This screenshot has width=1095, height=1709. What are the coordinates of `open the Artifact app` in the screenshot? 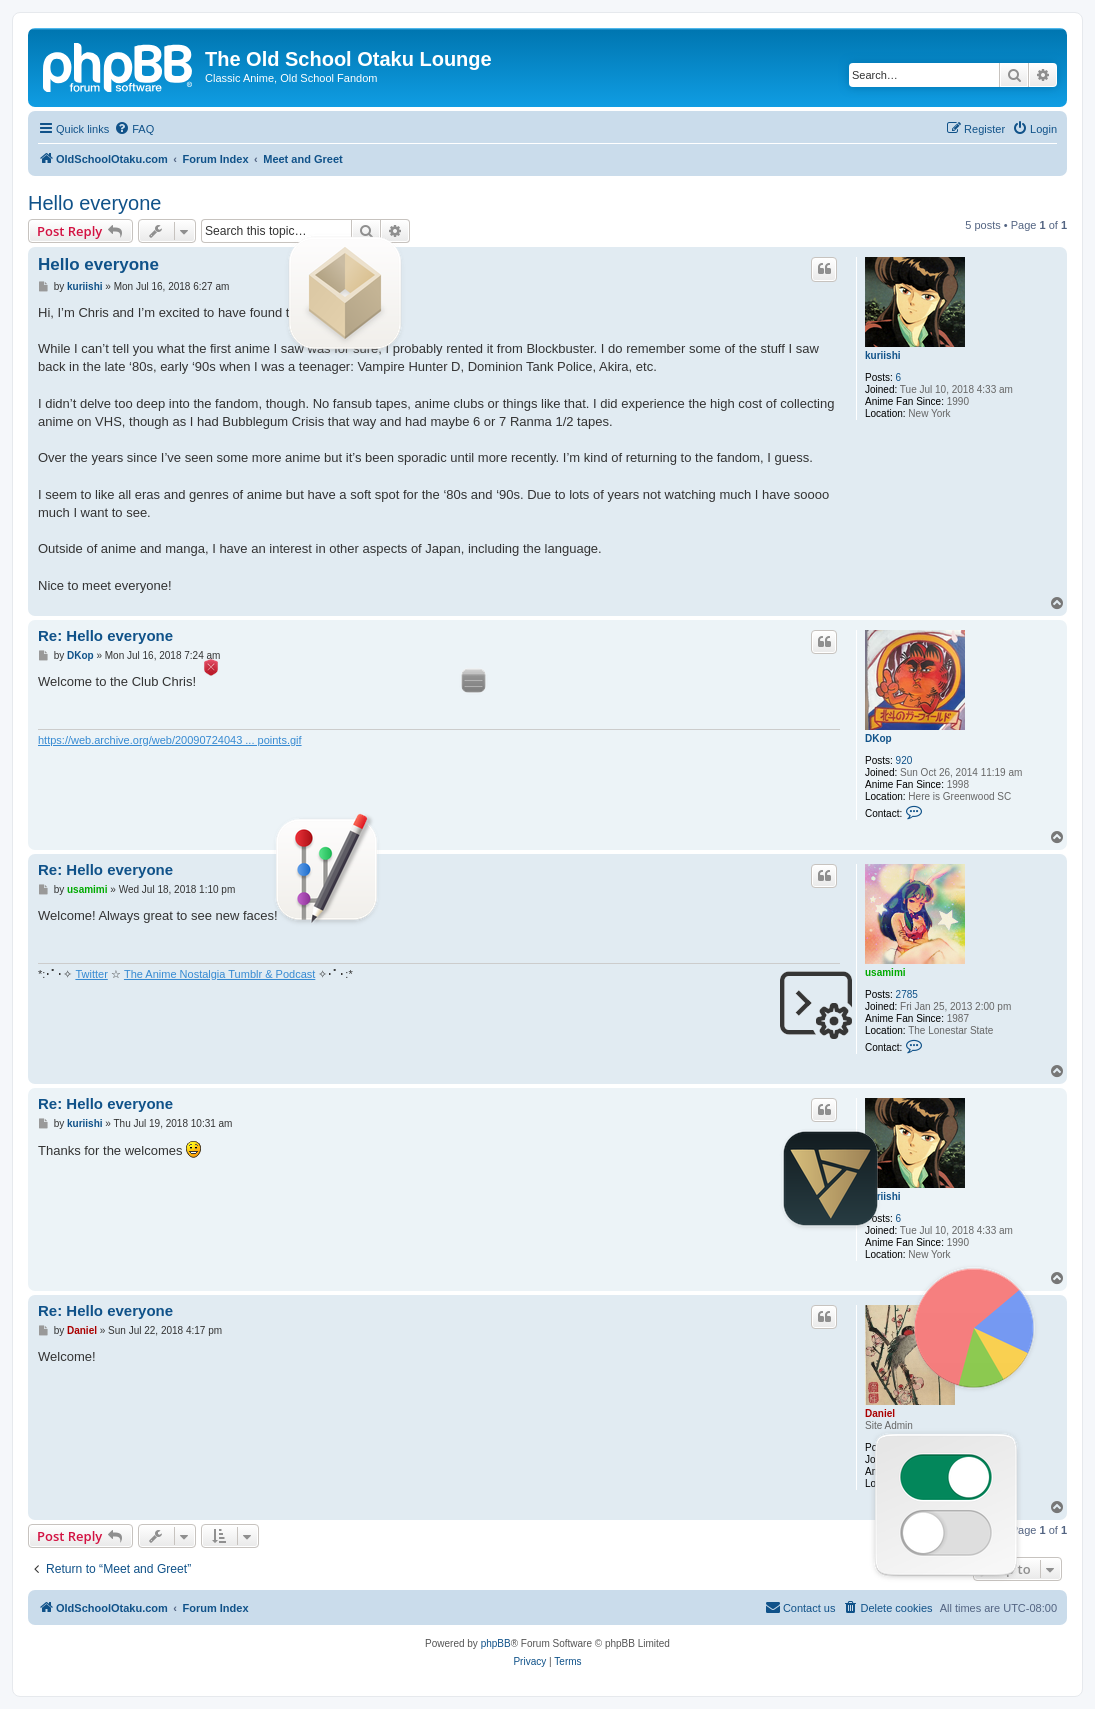 It's located at (830, 1178).